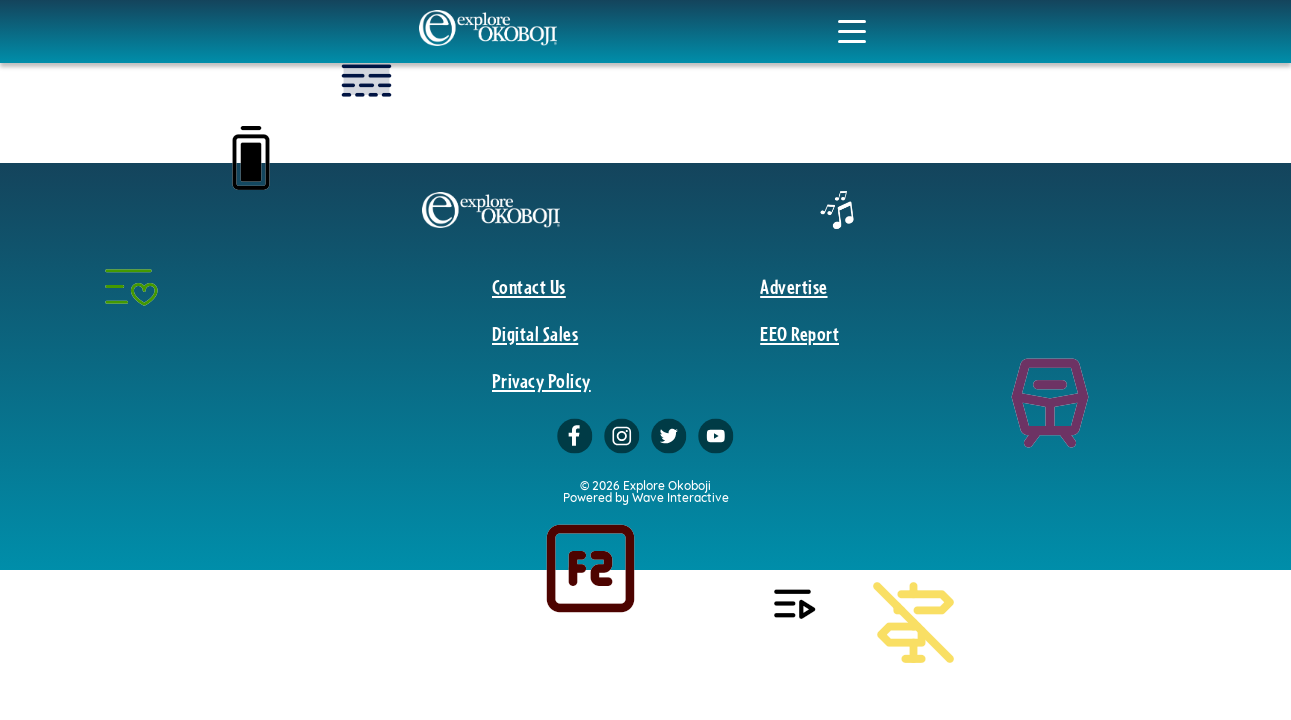 The width and height of the screenshot is (1291, 720). What do you see at coordinates (366, 81) in the screenshot?
I see `apply a gradient effect to selected element` at bounding box center [366, 81].